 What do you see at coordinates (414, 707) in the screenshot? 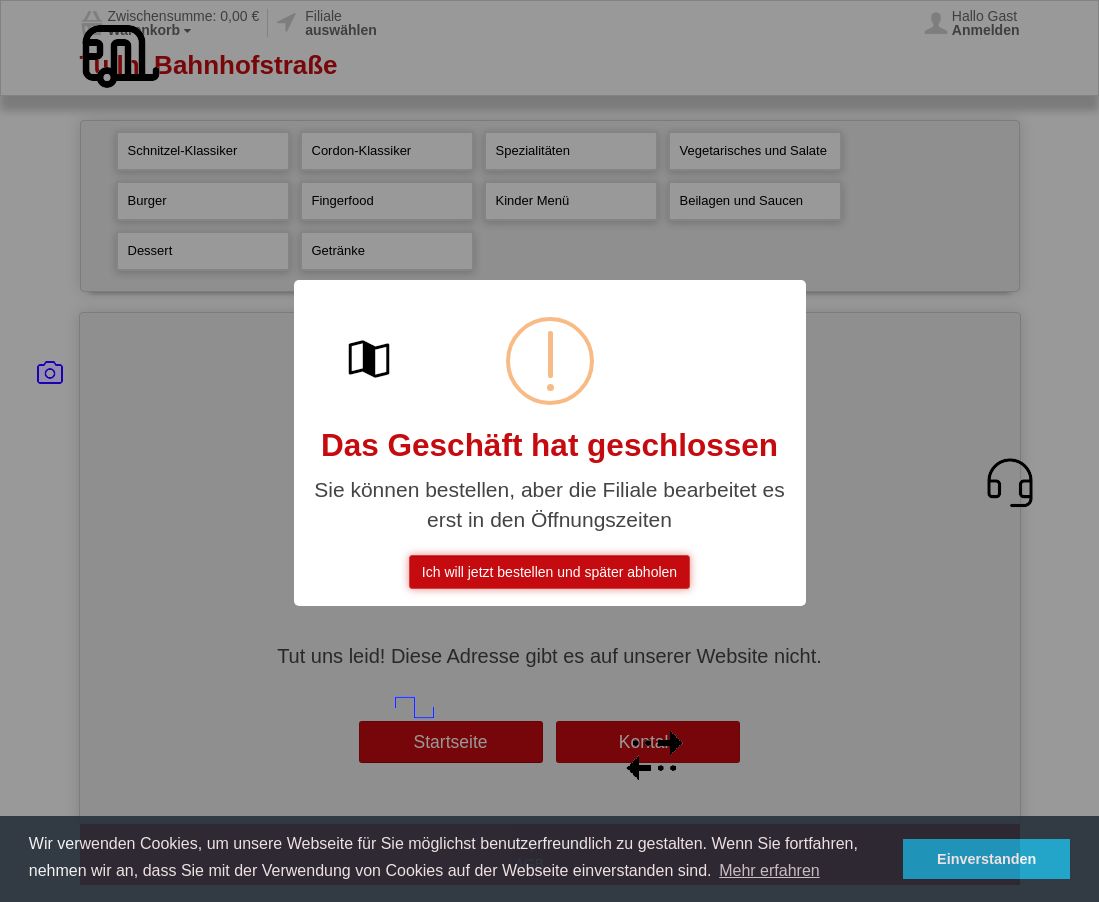
I see `toggle square wave audio signal` at bounding box center [414, 707].